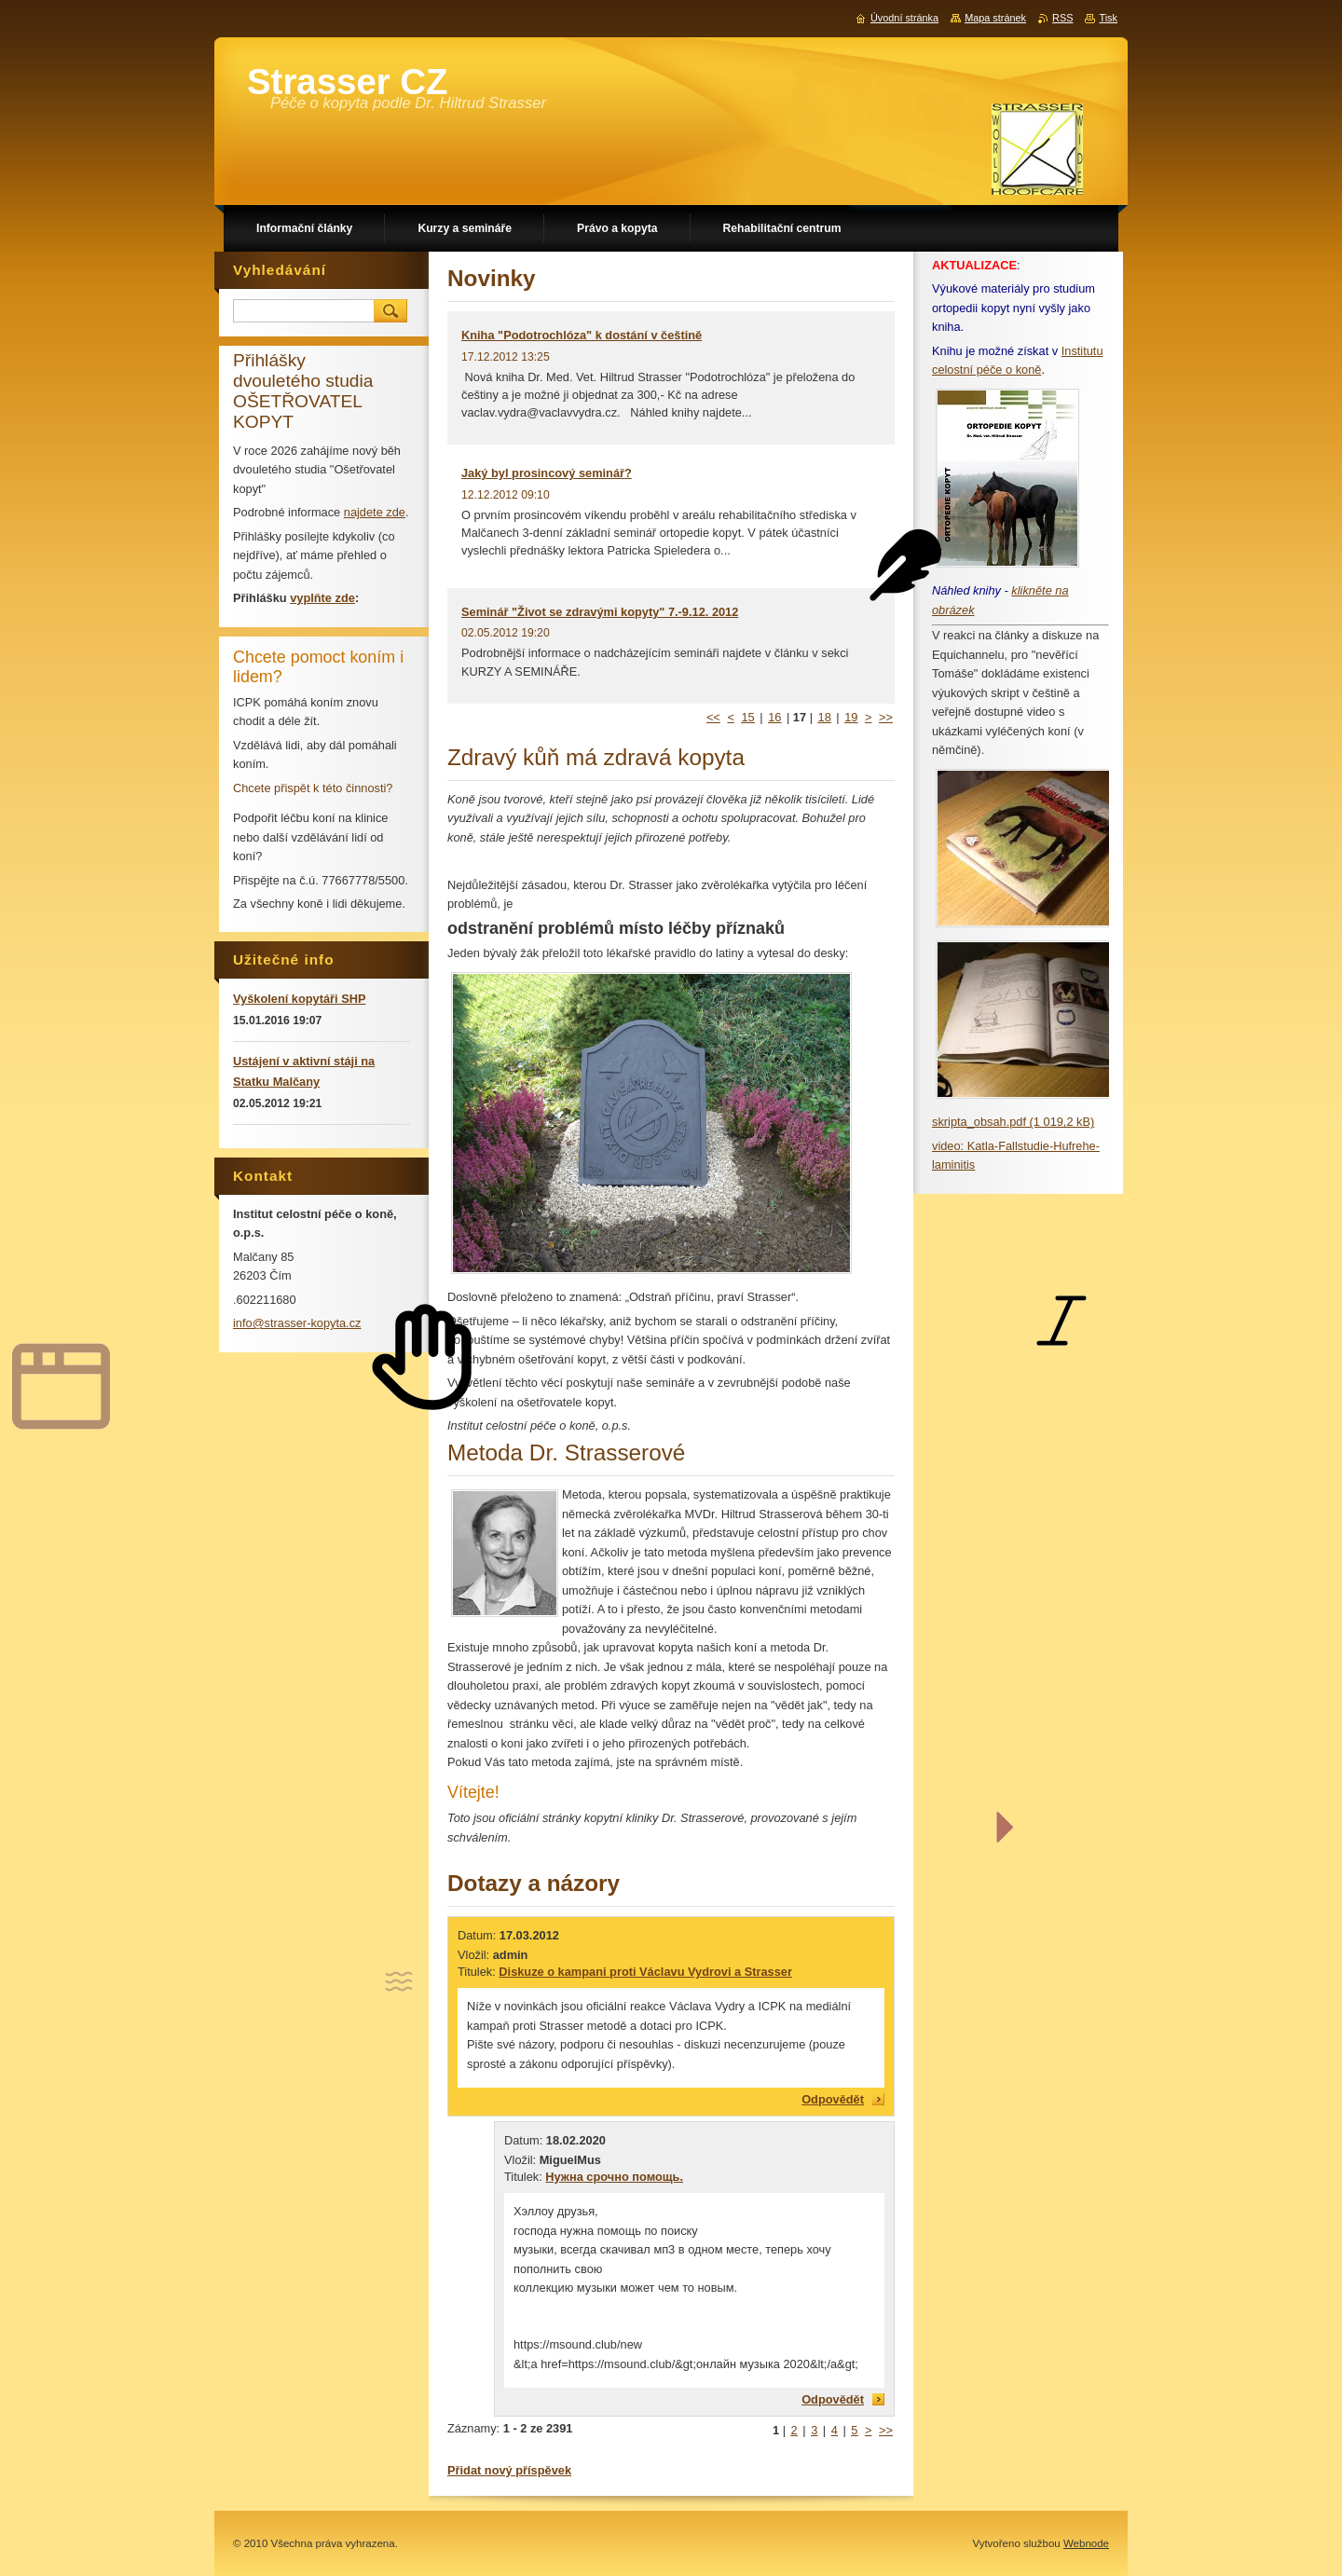 Image resolution: width=1342 pixels, height=2576 pixels. What do you see at coordinates (399, 1981) in the screenshot?
I see `indicates water or aquatic features` at bounding box center [399, 1981].